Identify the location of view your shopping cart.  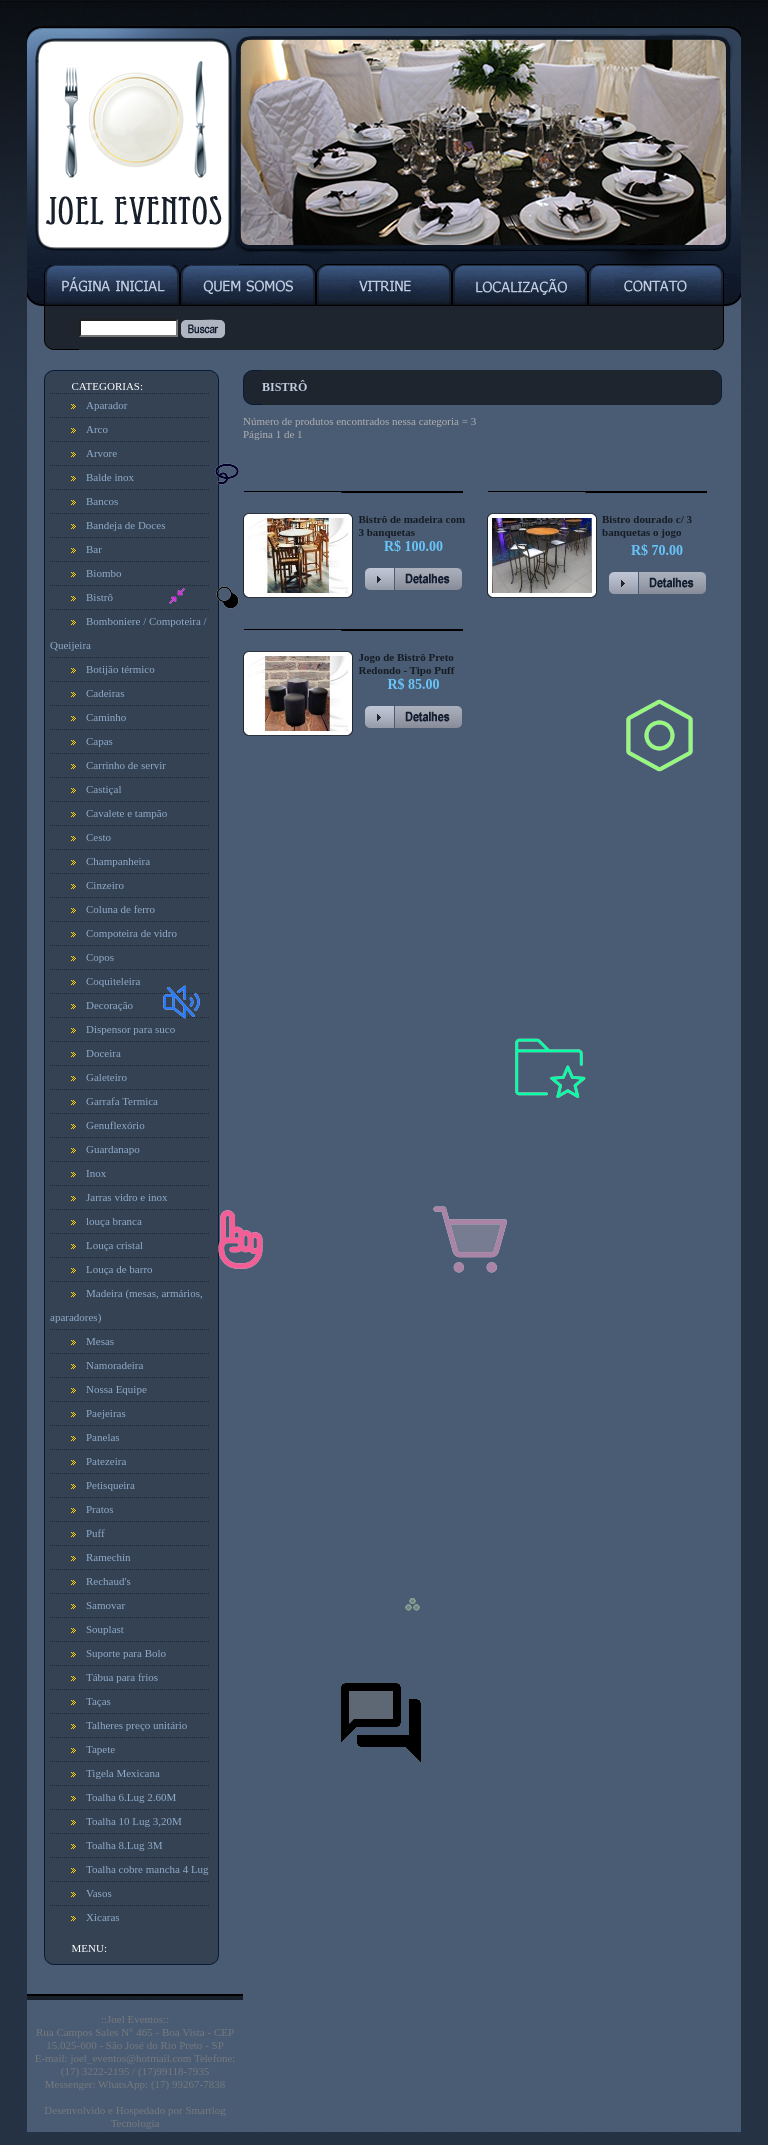
(471, 1239).